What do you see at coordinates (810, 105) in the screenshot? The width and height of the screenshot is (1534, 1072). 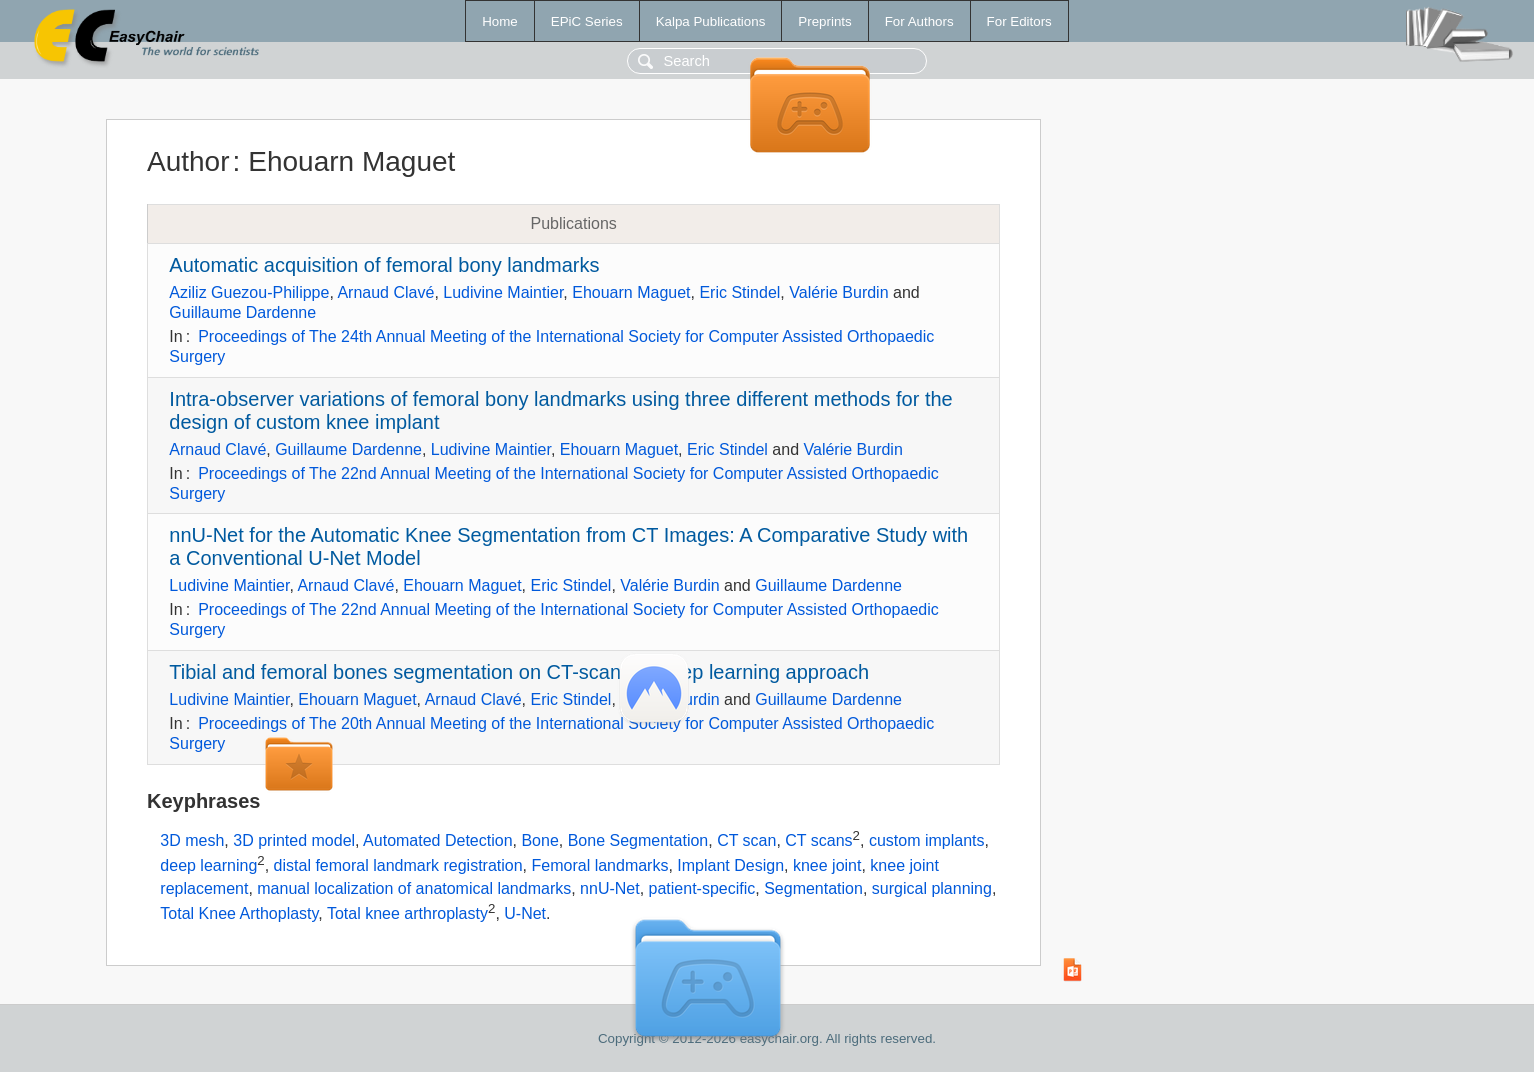 I see `open your games folder` at bounding box center [810, 105].